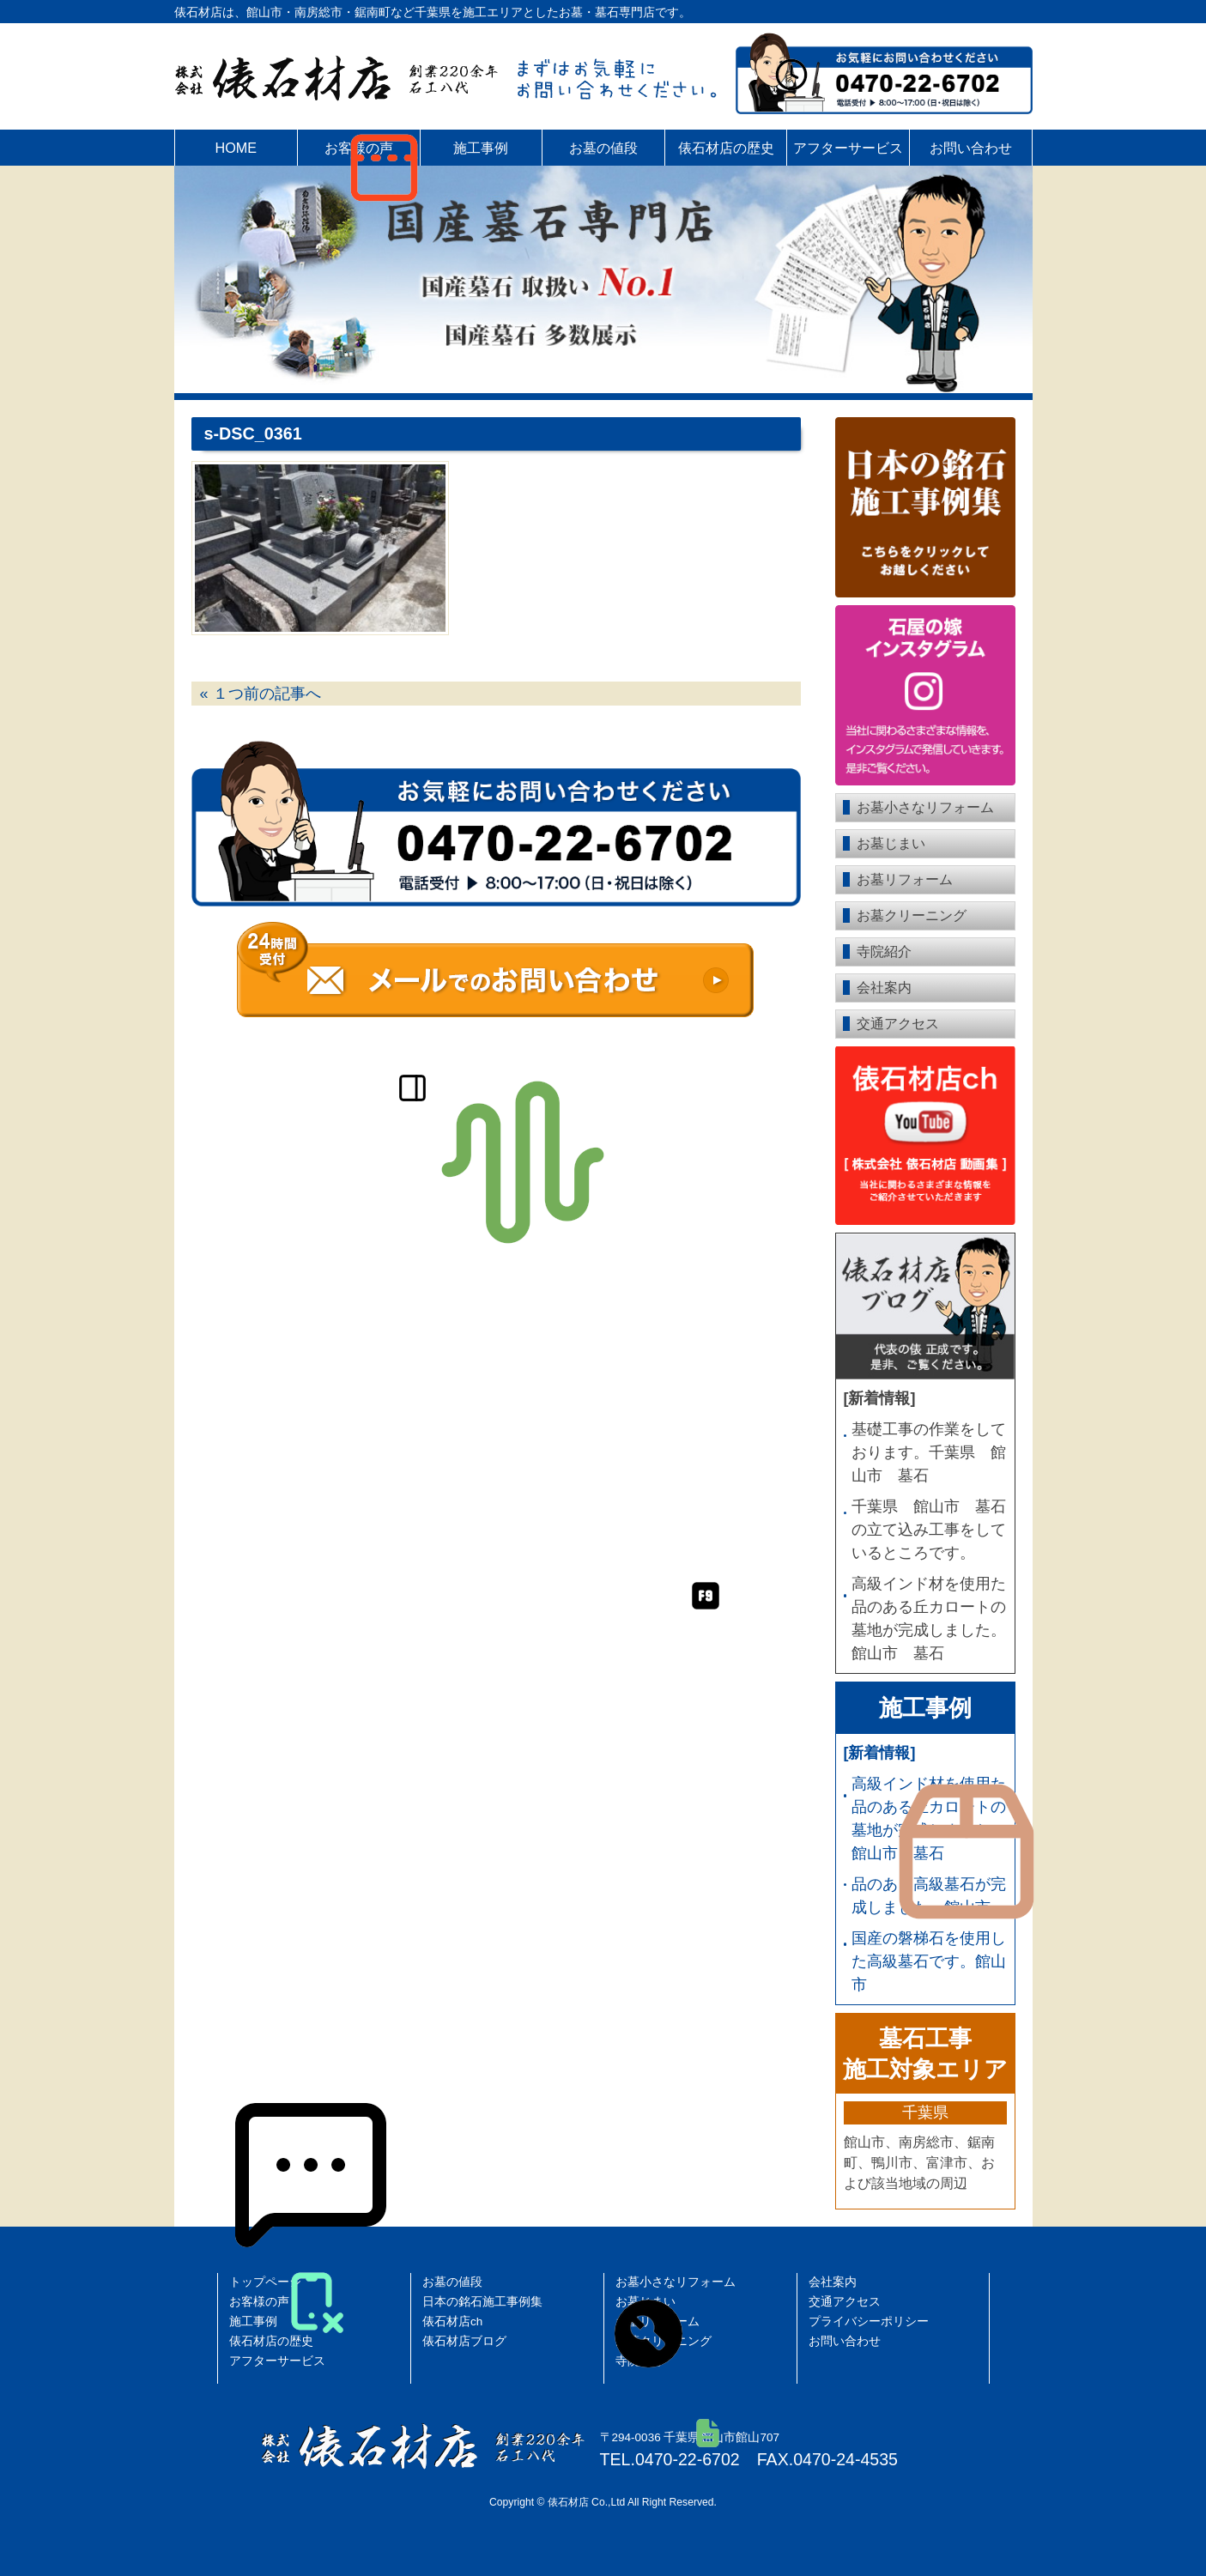 The height and width of the screenshot is (2576, 1206). What do you see at coordinates (412, 1088) in the screenshot?
I see `toggle right sidebar panel` at bounding box center [412, 1088].